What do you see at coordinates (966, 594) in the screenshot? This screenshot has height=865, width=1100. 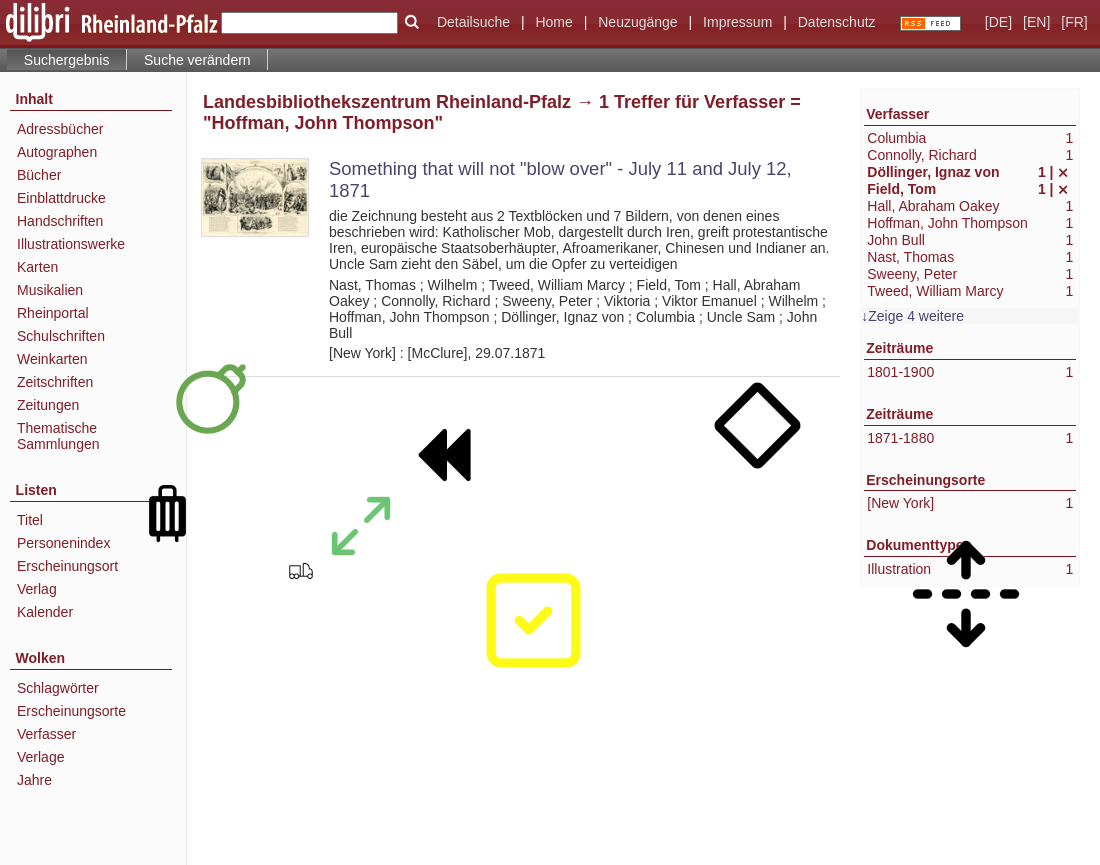 I see `expand collapsed content vertically` at bounding box center [966, 594].